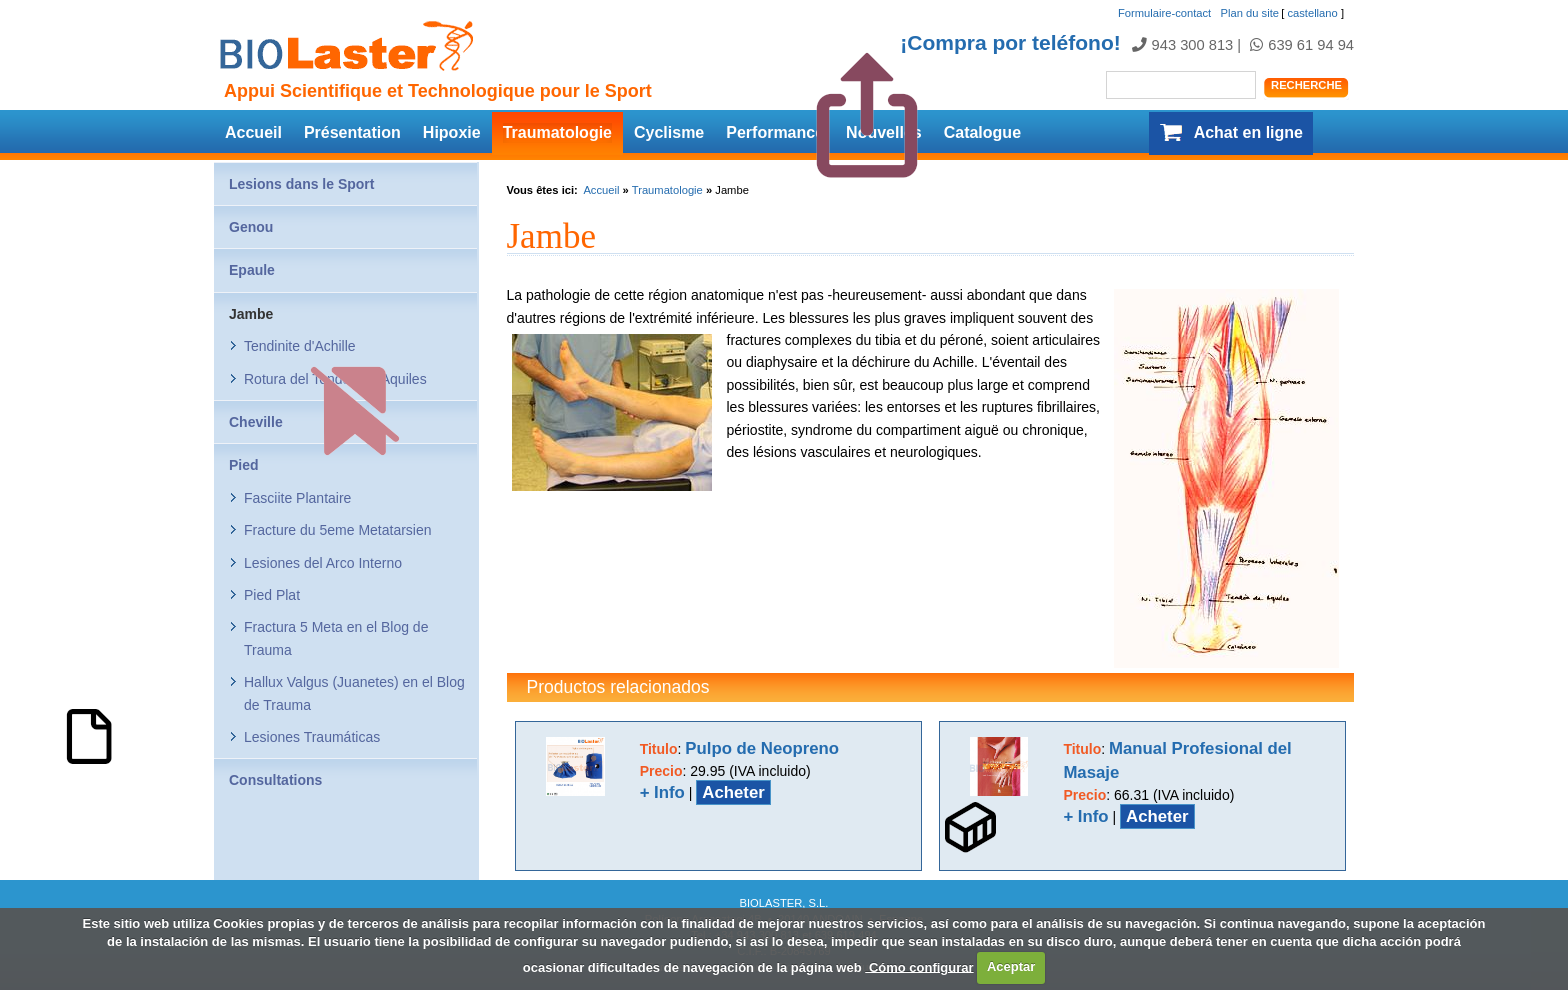 This screenshot has height=990, width=1568. What do you see at coordinates (355, 411) in the screenshot?
I see `remove from bookmarks` at bounding box center [355, 411].